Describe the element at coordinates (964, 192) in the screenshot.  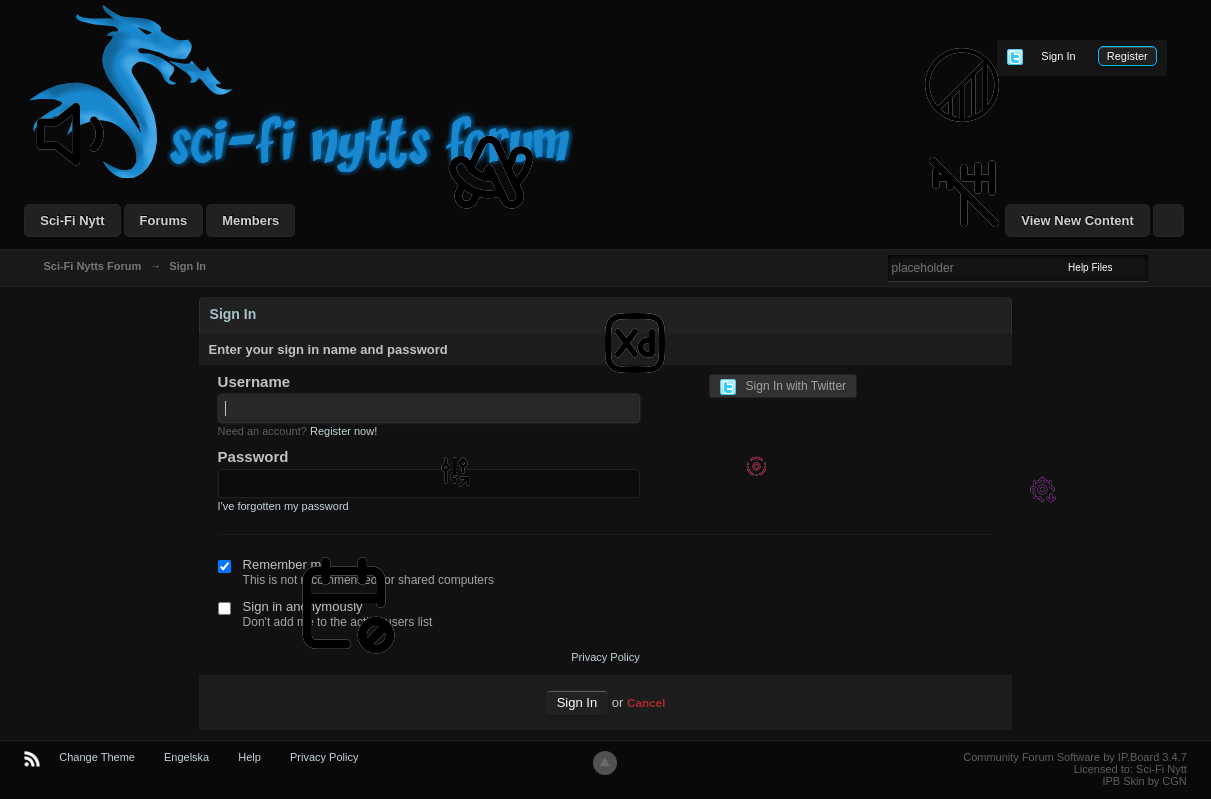
I see `indicates no signal or connection unavailable` at that location.